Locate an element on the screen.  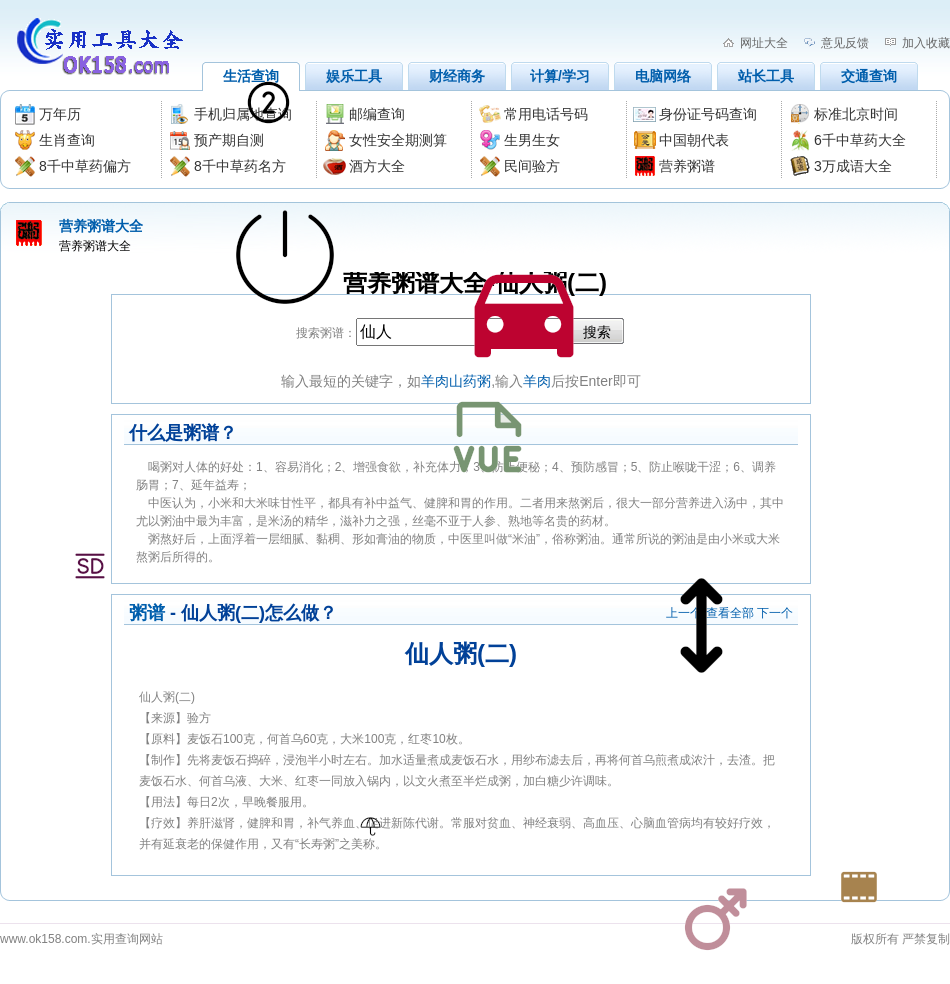
view video or film content is located at coordinates (859, 887).